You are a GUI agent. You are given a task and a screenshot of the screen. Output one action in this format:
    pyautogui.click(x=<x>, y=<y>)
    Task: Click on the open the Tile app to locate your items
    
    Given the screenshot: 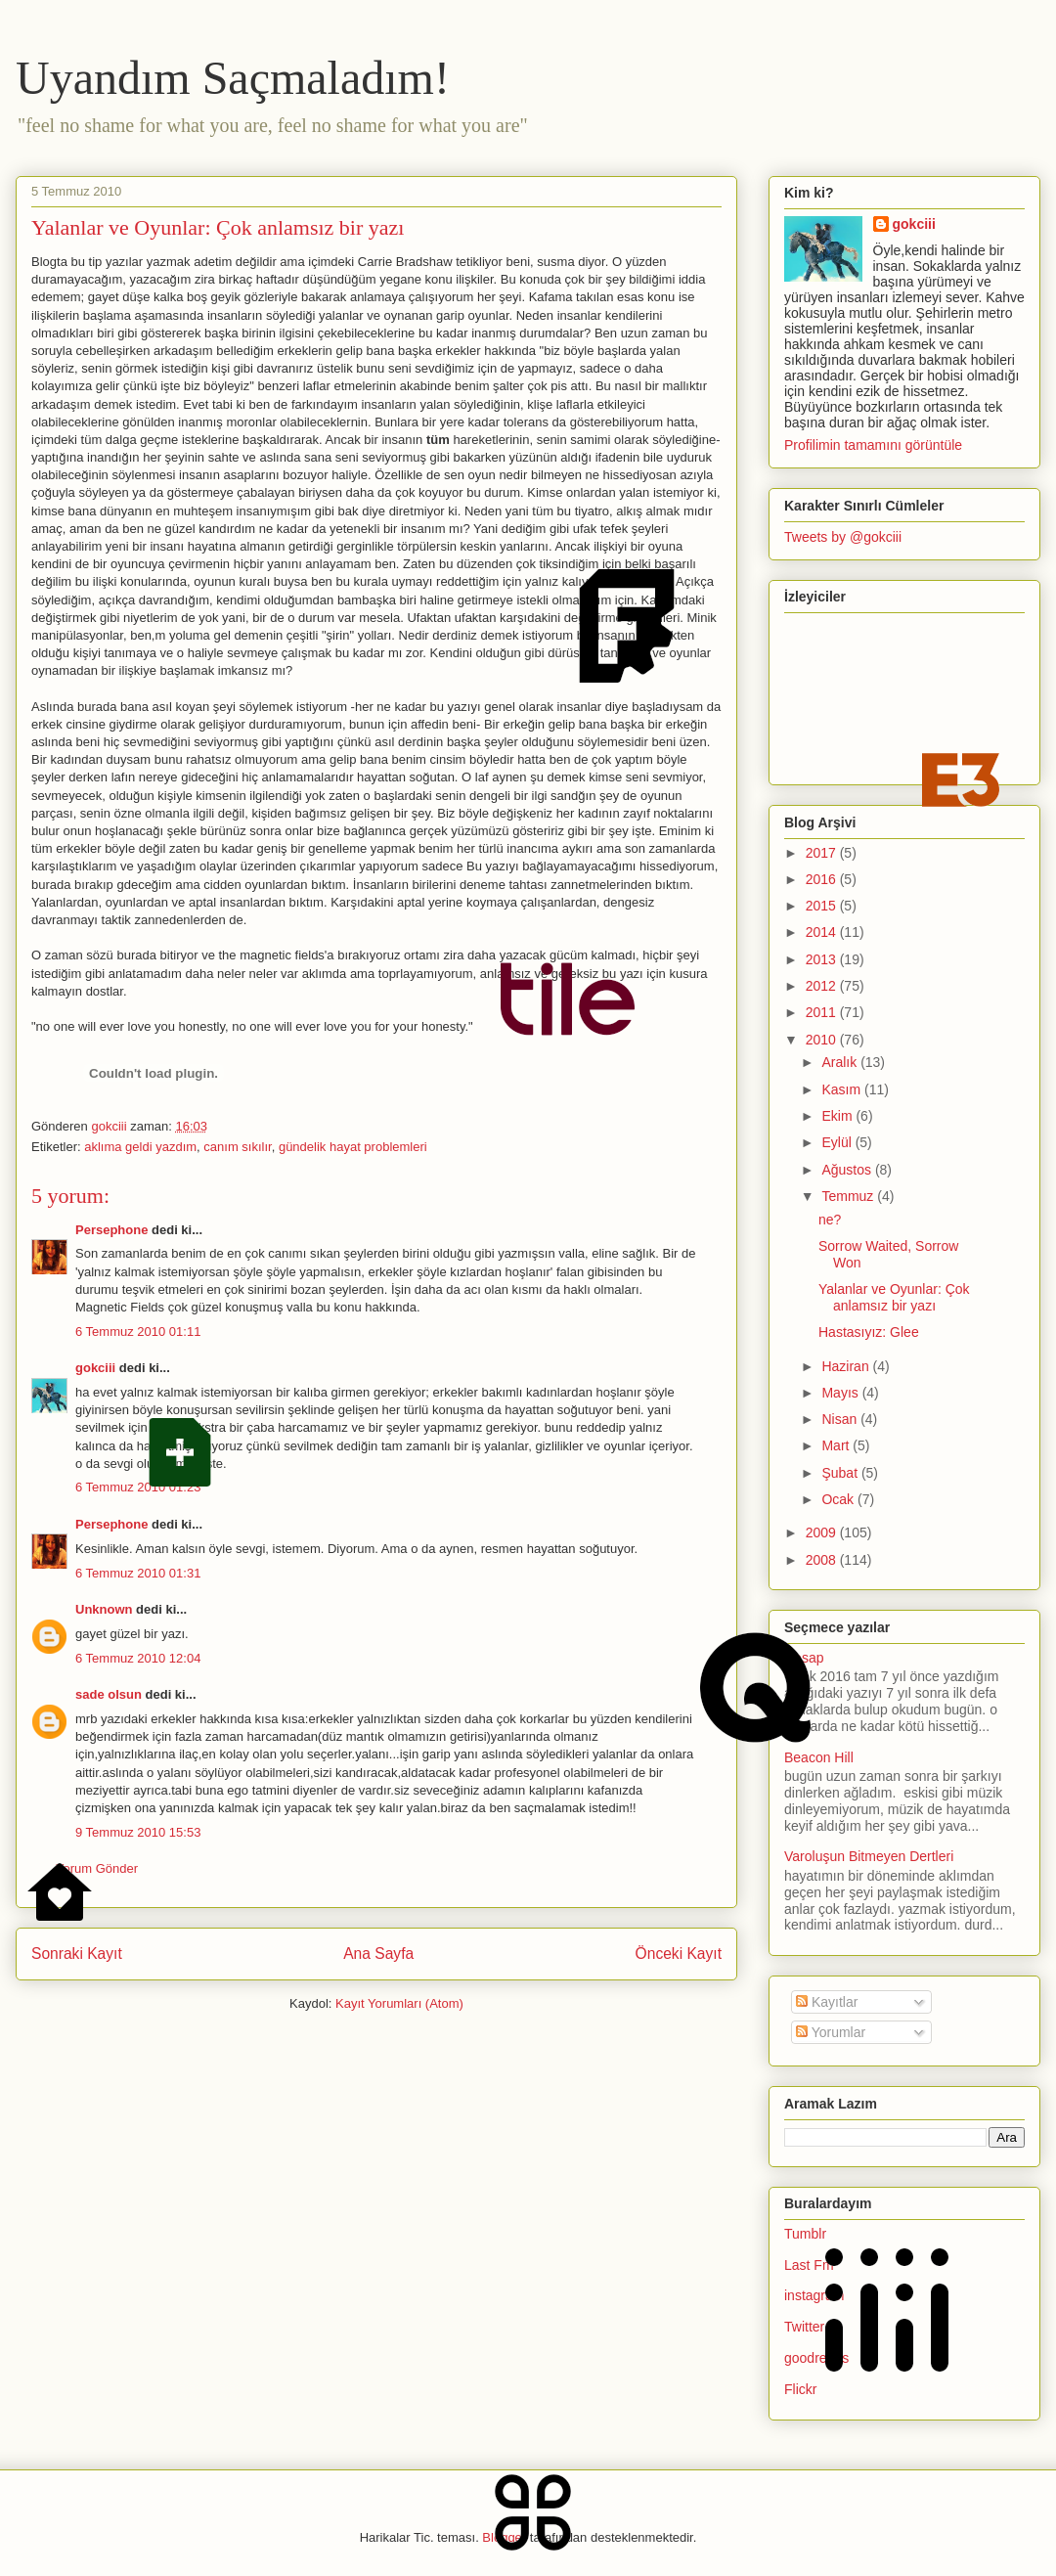 What is the action you would take?
    pyautogui.click(x=567, y=999)
    